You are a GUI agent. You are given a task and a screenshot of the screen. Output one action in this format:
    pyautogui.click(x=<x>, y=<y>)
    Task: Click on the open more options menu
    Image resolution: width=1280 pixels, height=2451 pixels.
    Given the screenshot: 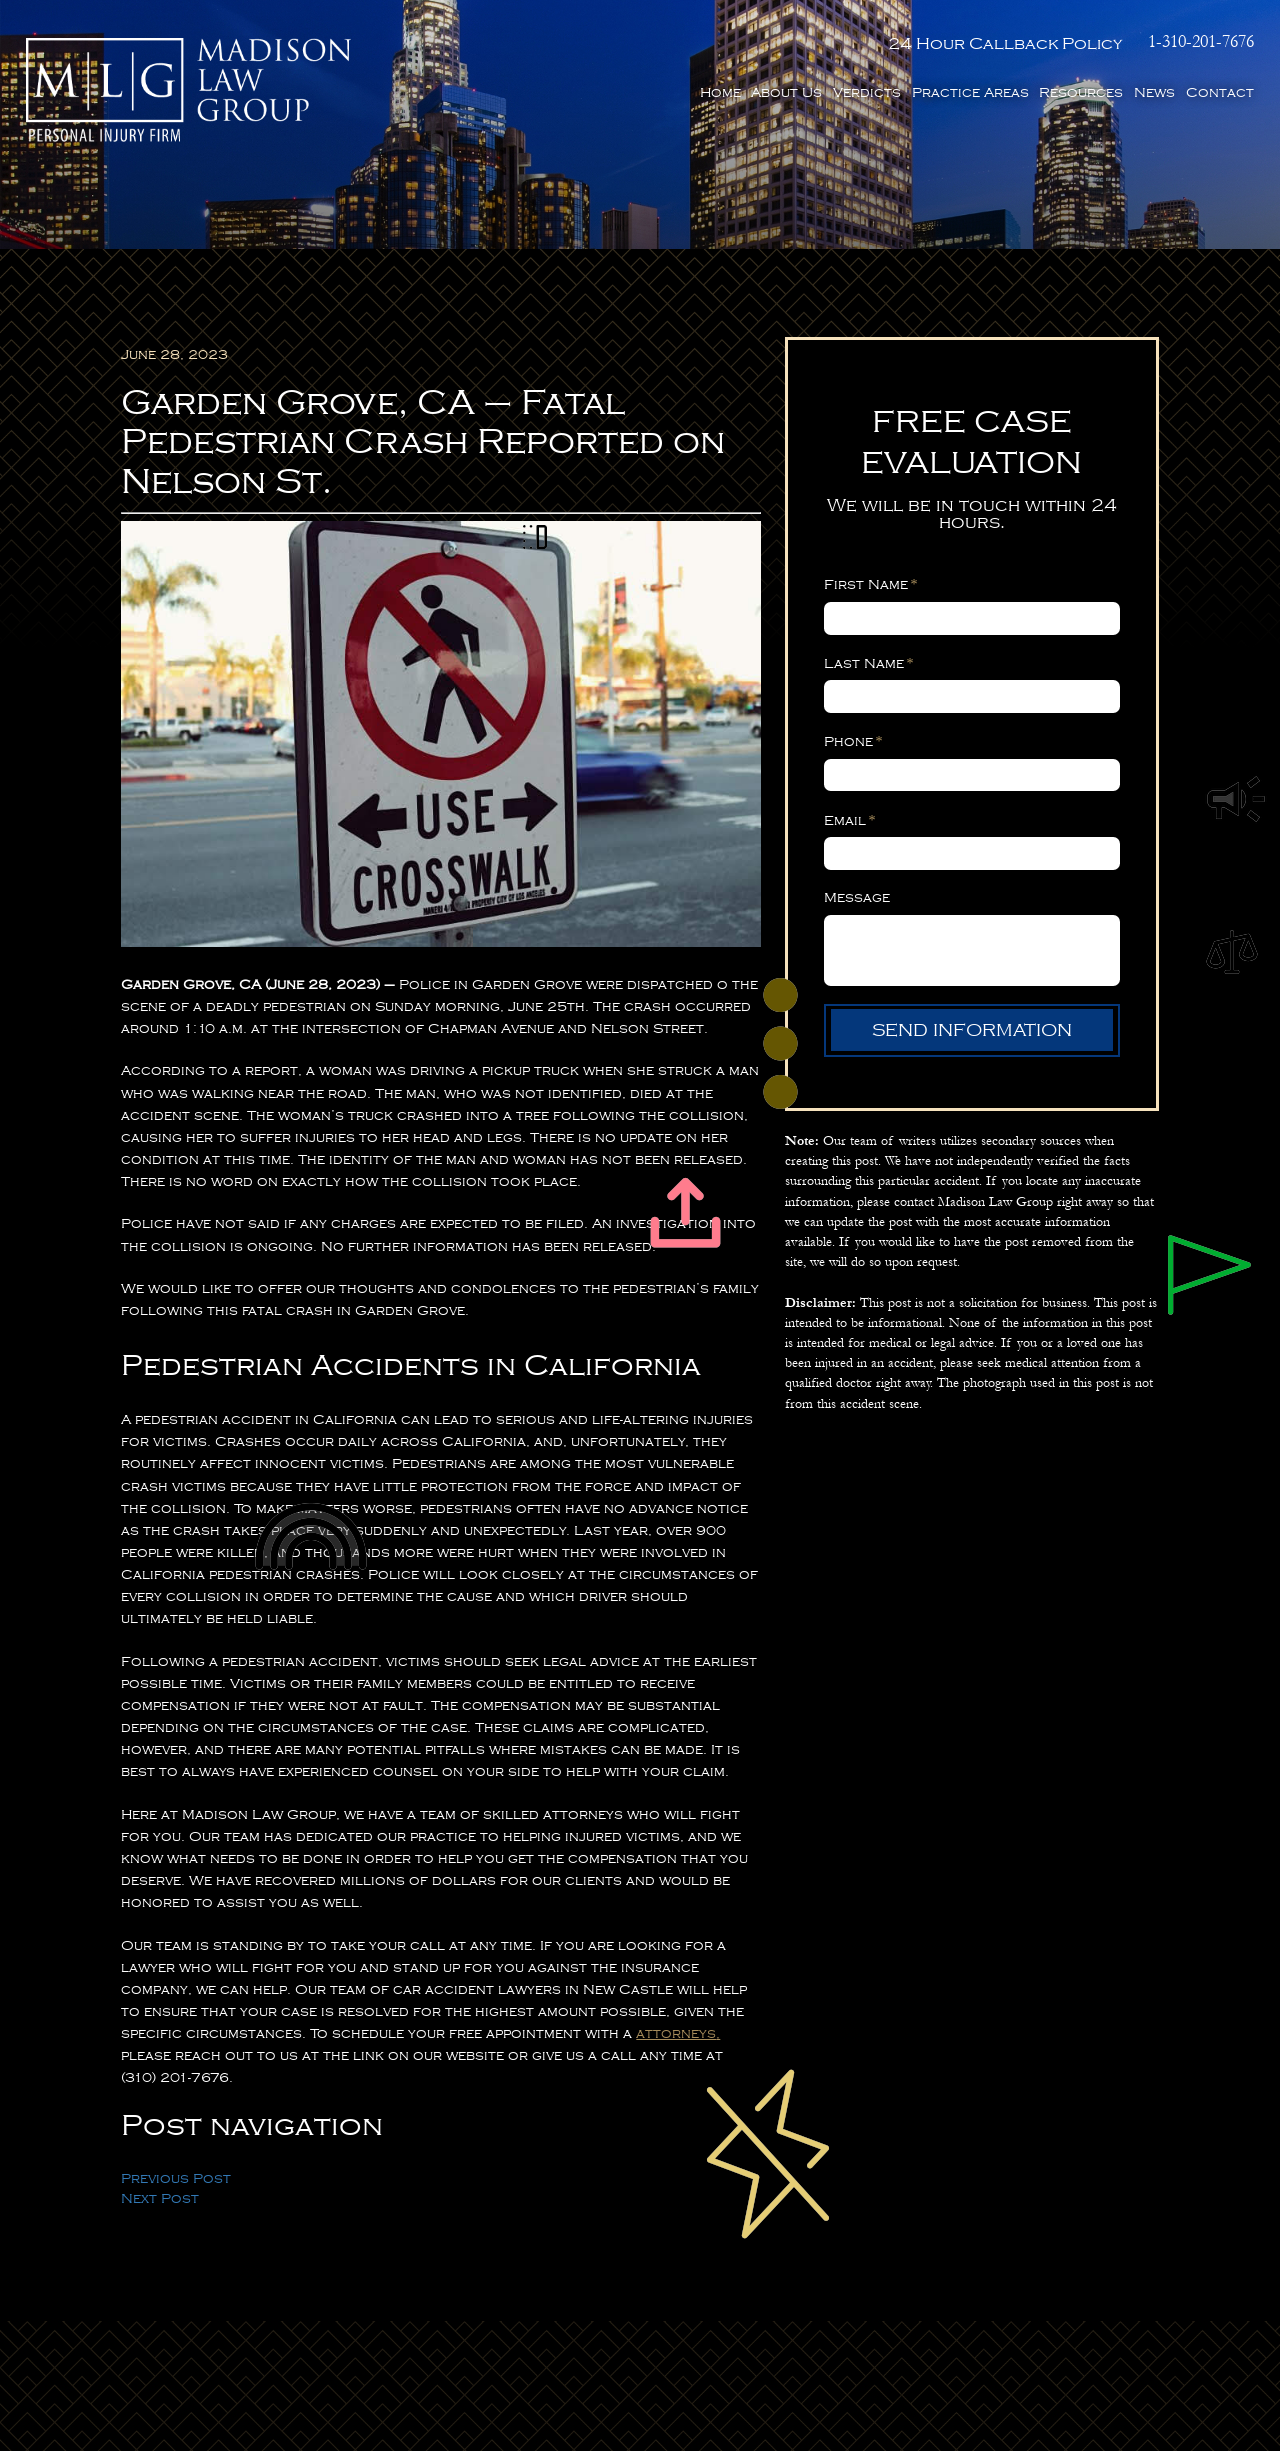 What is the action you would take?
    pyautogui.click(x=780, y=1043)
    